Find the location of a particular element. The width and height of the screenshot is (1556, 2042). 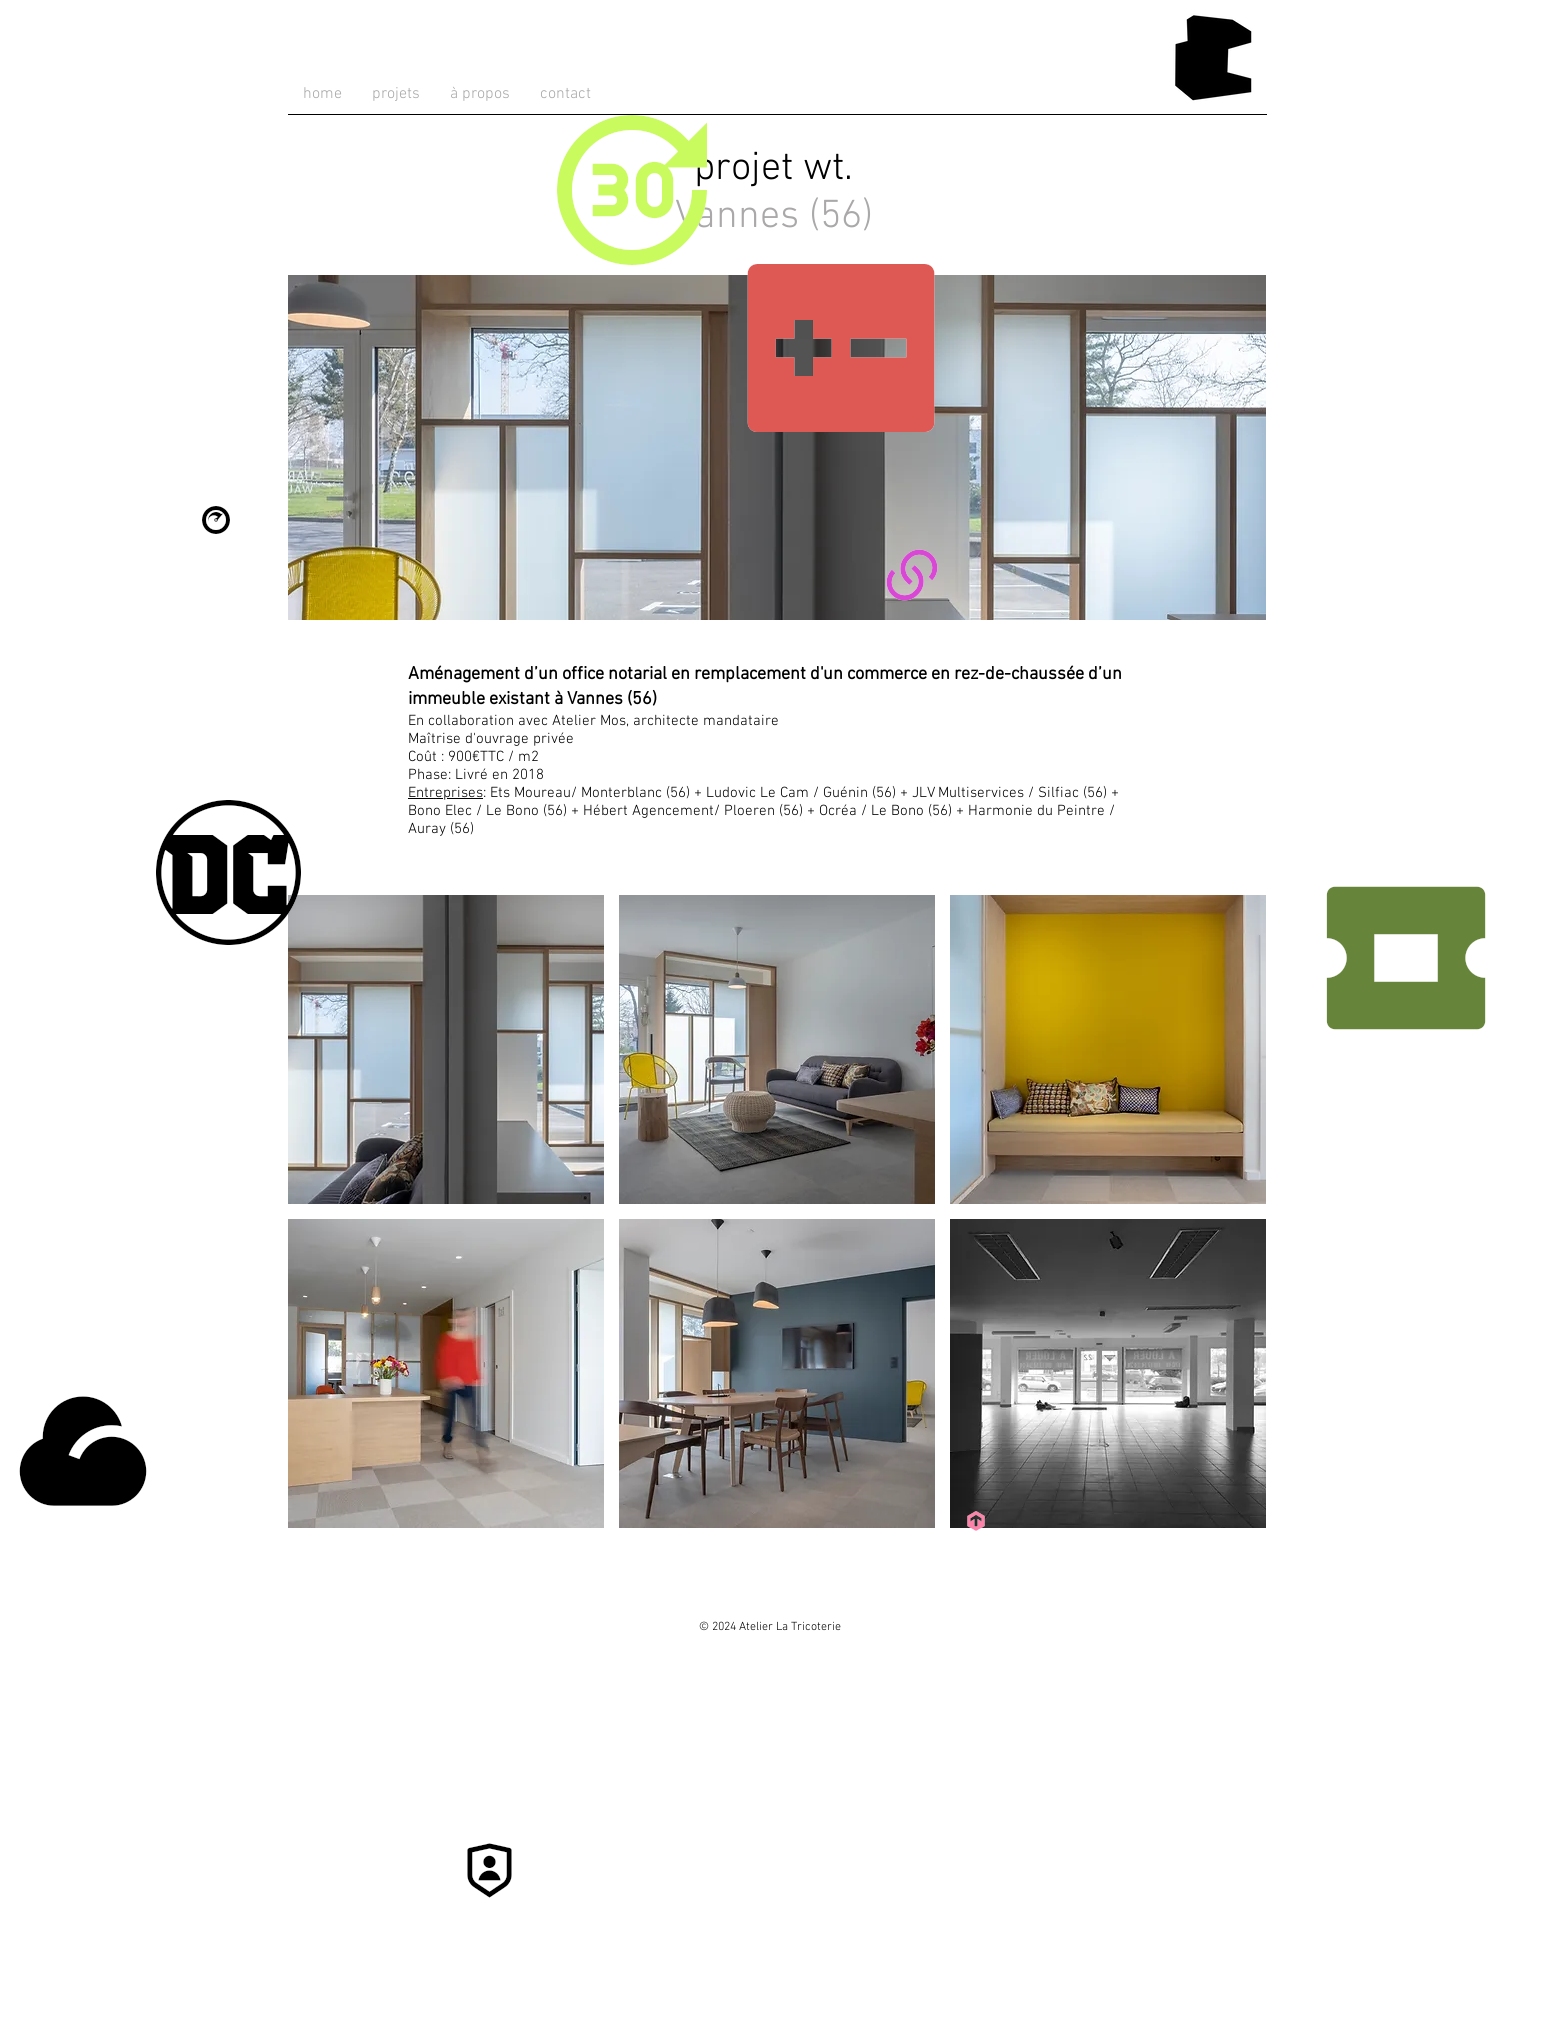

view linked items or connections is located at coordinates (912, 575).